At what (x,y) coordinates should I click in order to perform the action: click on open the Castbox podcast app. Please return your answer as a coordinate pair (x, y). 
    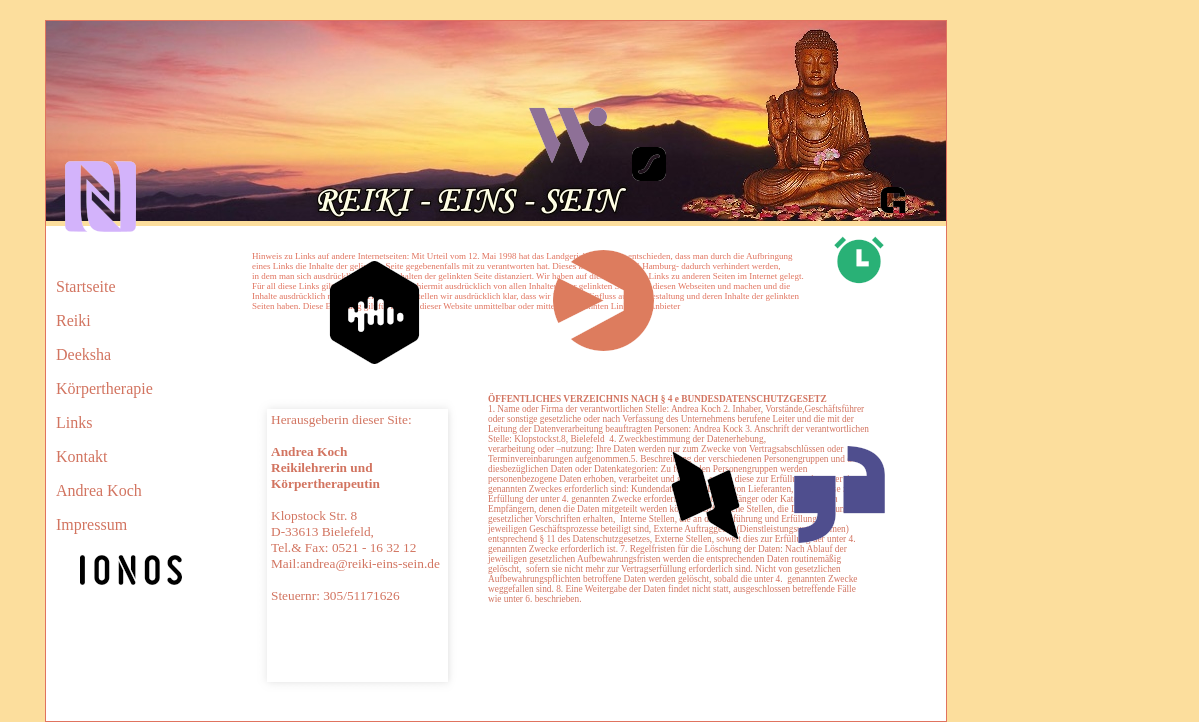
    Looking at the image, I should click on (374, 312).